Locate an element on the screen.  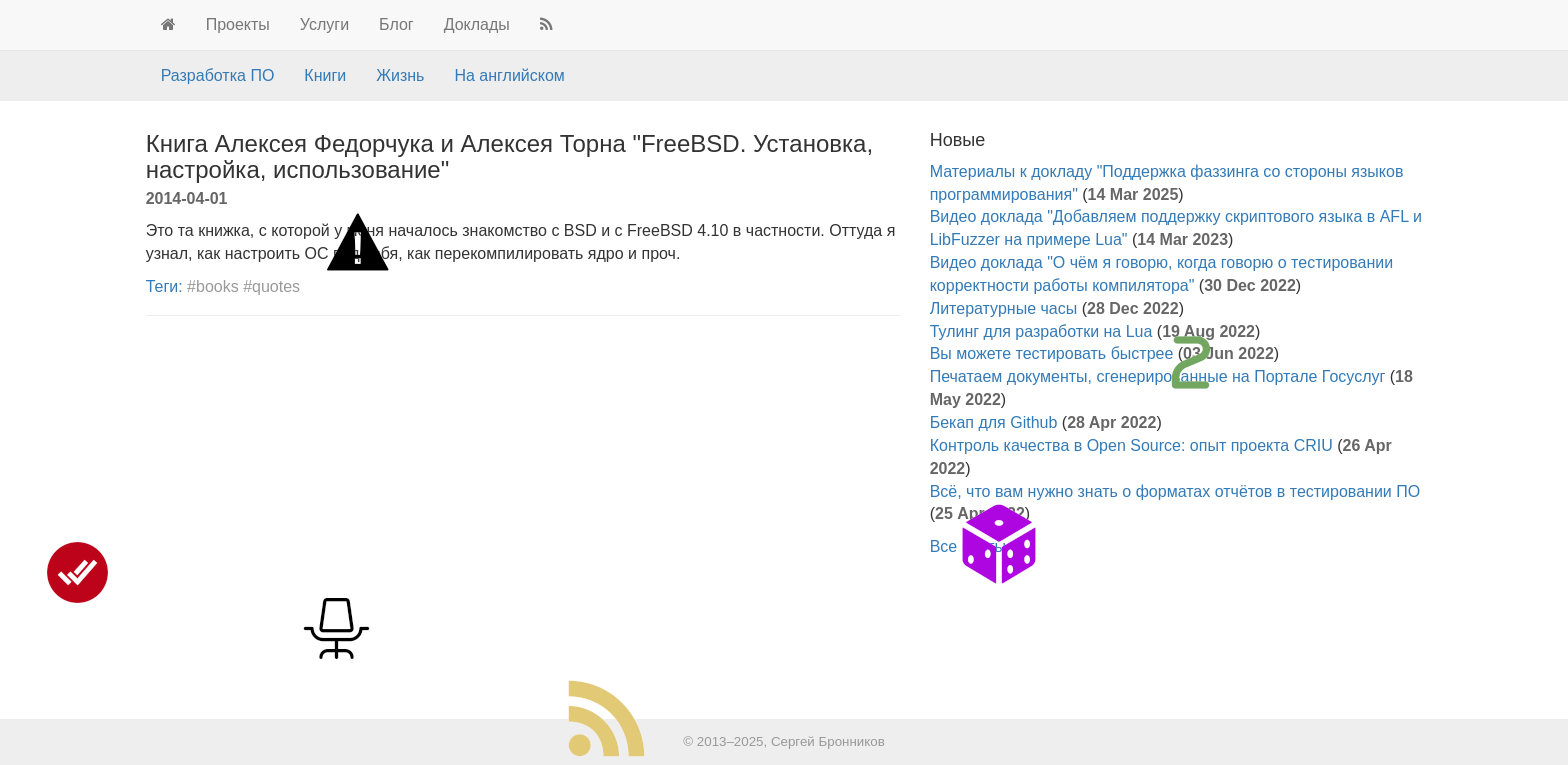
all tasks completed successfully is located at coordinates (77, 572).